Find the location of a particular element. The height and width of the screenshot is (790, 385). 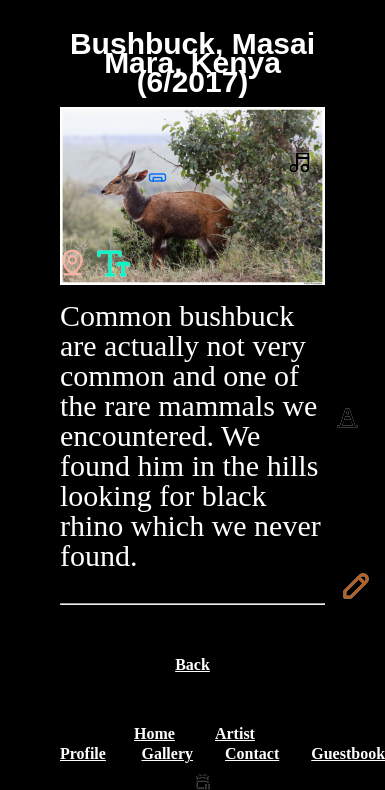

view location on map is located at coordinates (72, 262).